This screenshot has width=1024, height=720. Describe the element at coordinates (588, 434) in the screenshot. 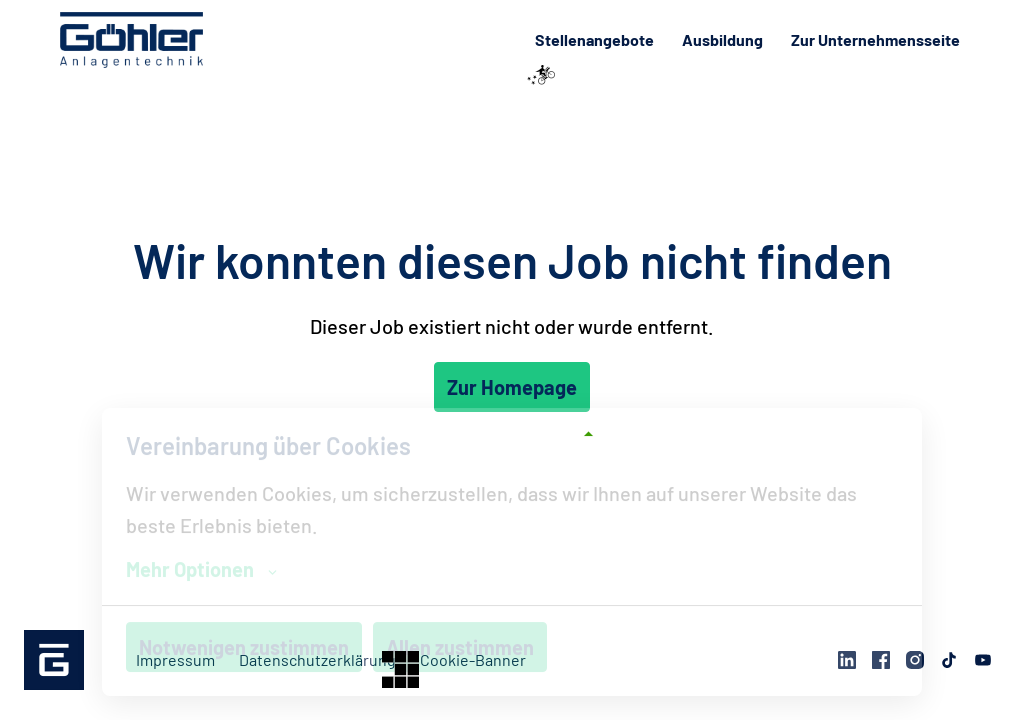

I see `collapse an expanded section or menu` at that location.